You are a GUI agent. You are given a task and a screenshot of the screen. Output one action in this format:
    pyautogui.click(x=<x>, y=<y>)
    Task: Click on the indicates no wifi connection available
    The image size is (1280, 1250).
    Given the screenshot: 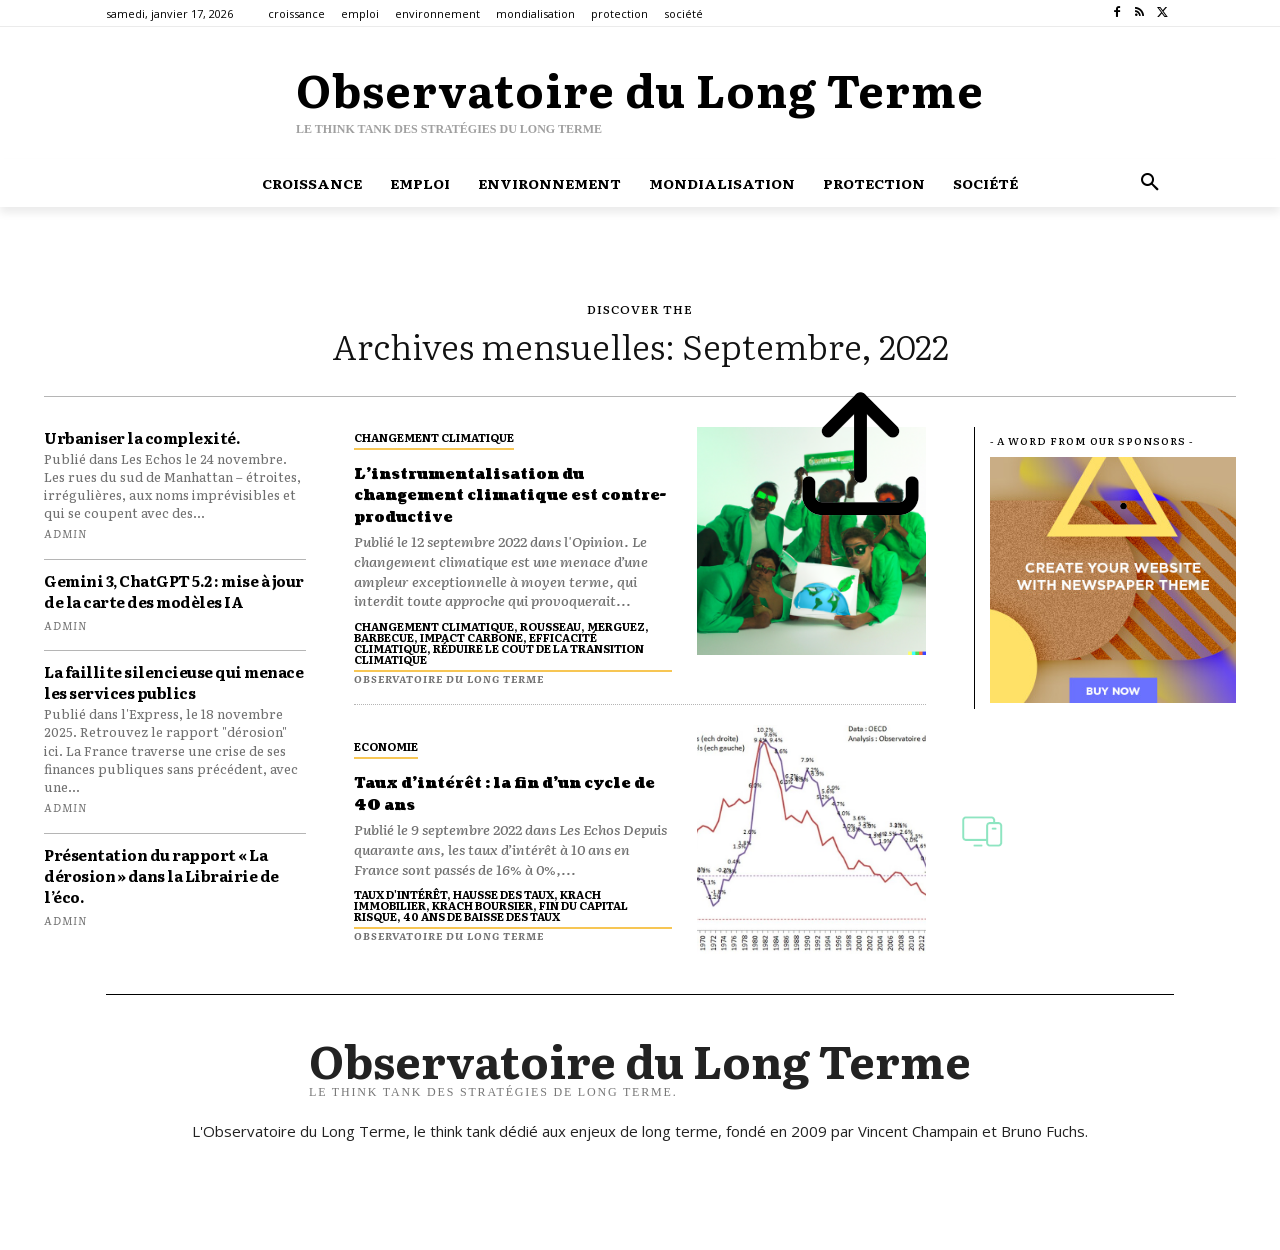 What is the action you would take?
    pyautogui.click(x=1123, y=484)
    